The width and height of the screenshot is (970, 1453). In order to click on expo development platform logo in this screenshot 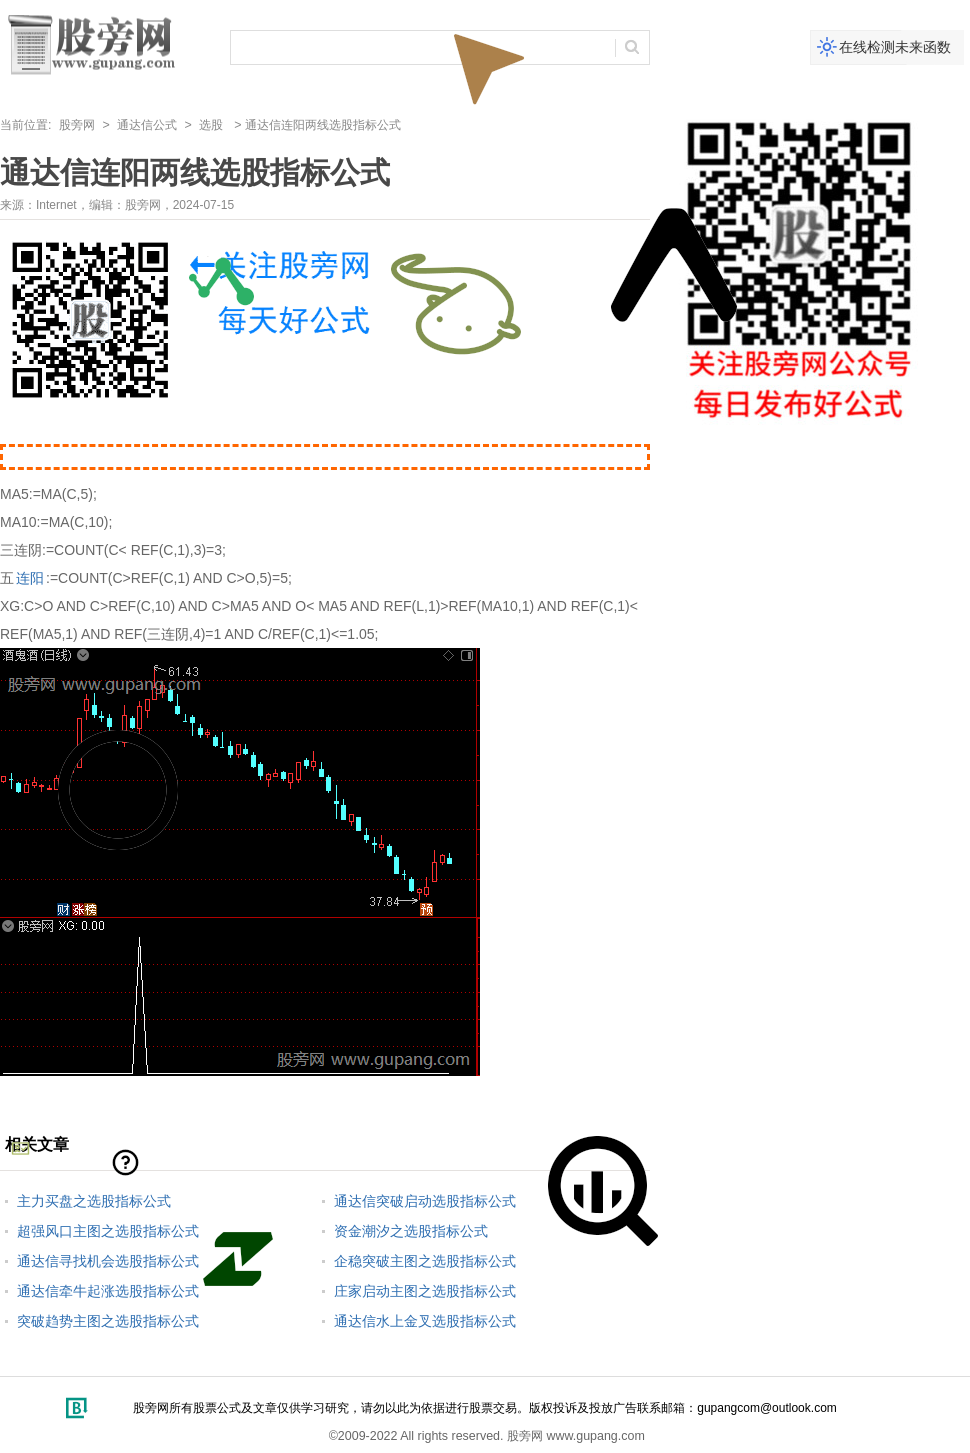, I will do `click(674, 265)`.